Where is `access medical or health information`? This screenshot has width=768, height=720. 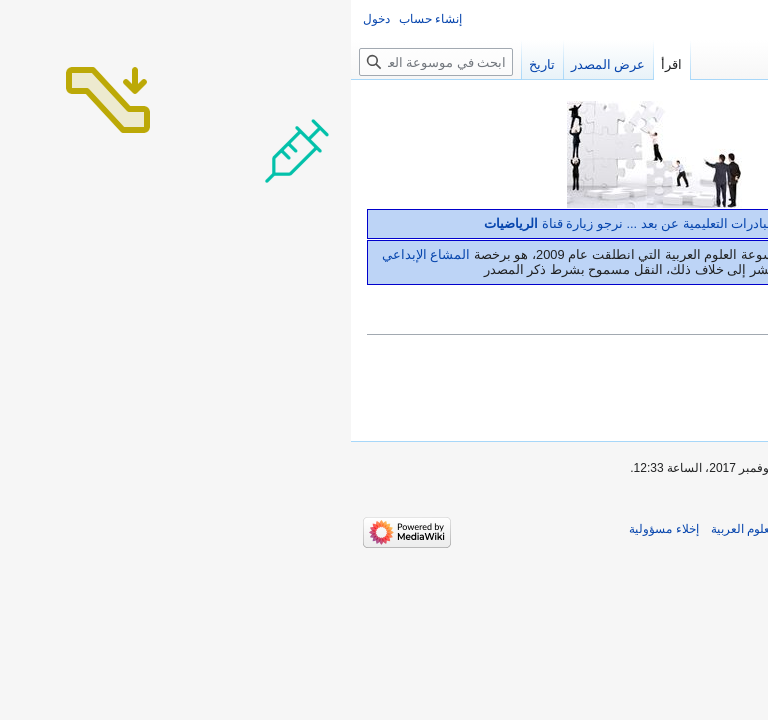
access medical or health information is located at coordinates (297, 151).